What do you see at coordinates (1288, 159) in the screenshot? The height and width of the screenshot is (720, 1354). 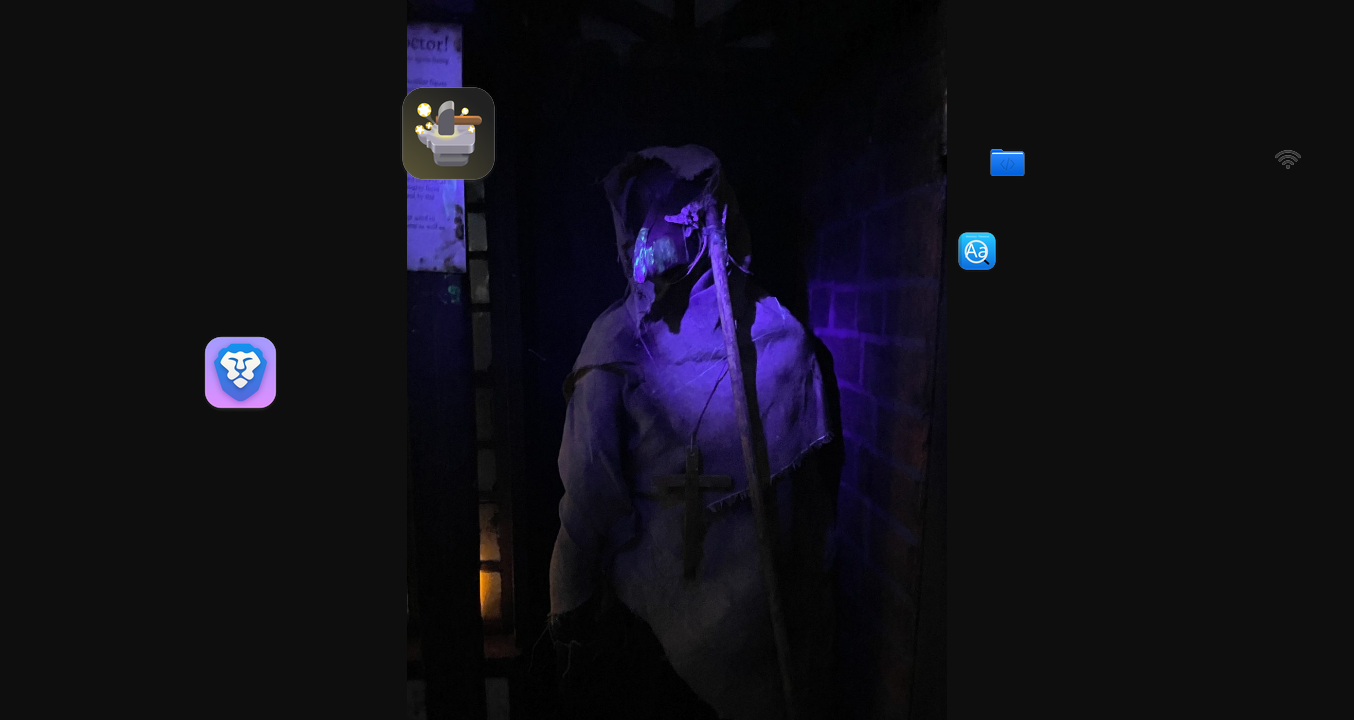 I see `indicates wireless network connection status` at bounding box center [1288, 159].